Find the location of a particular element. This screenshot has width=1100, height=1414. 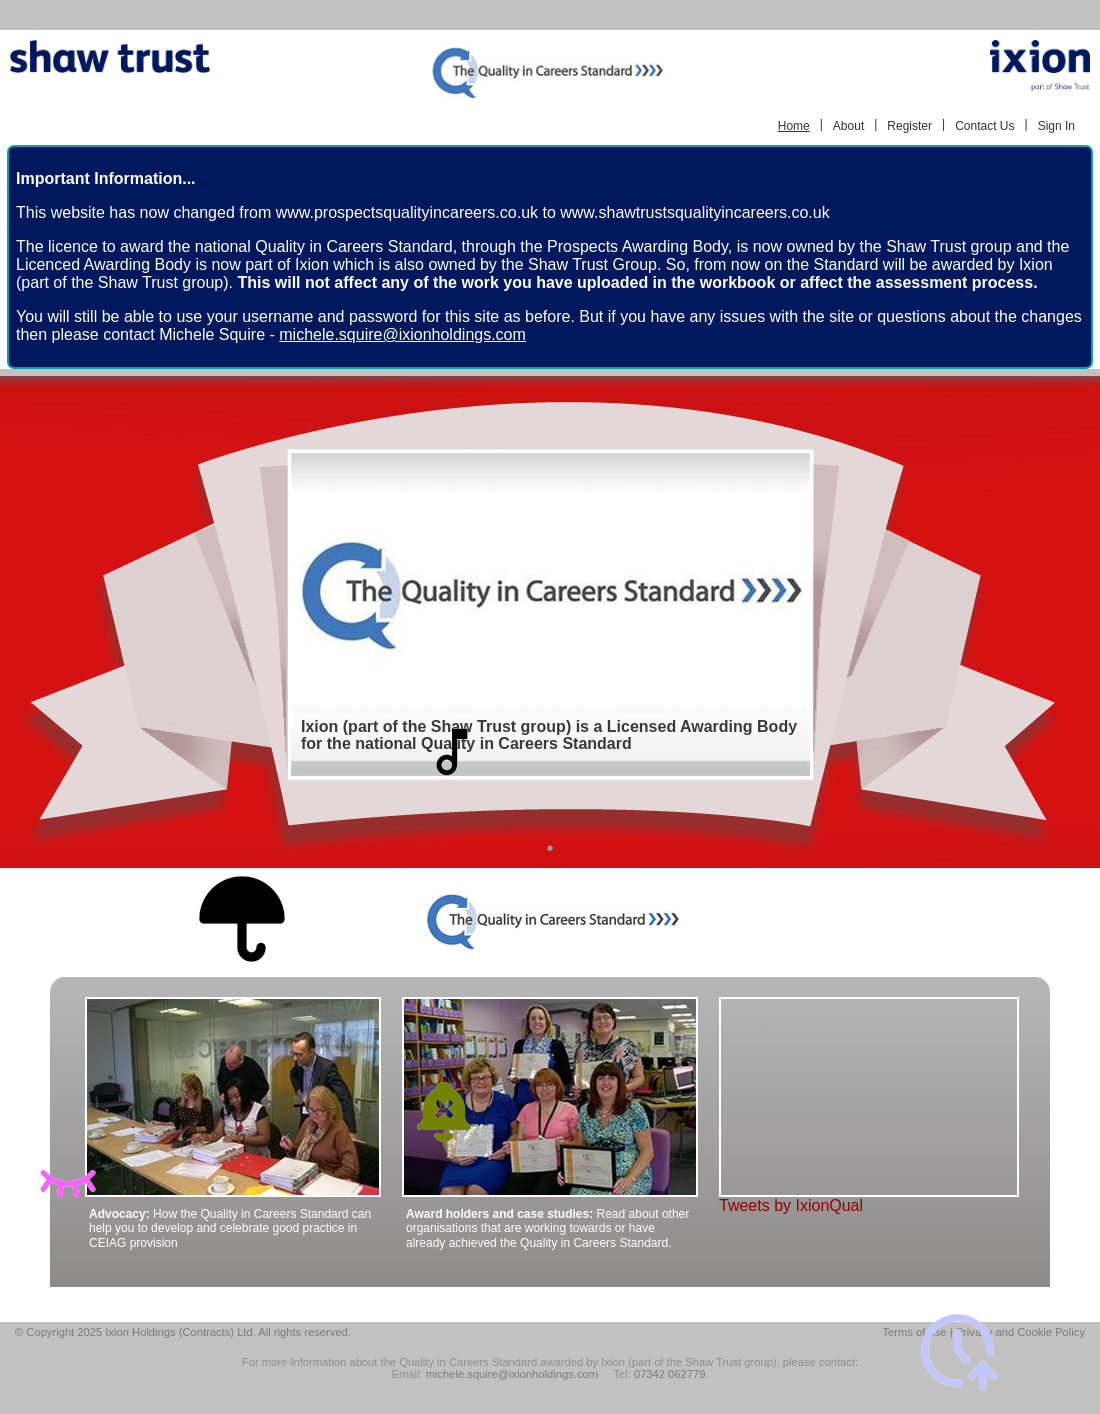

dismiss or clear notifications is located at coordinates (444, 1112).